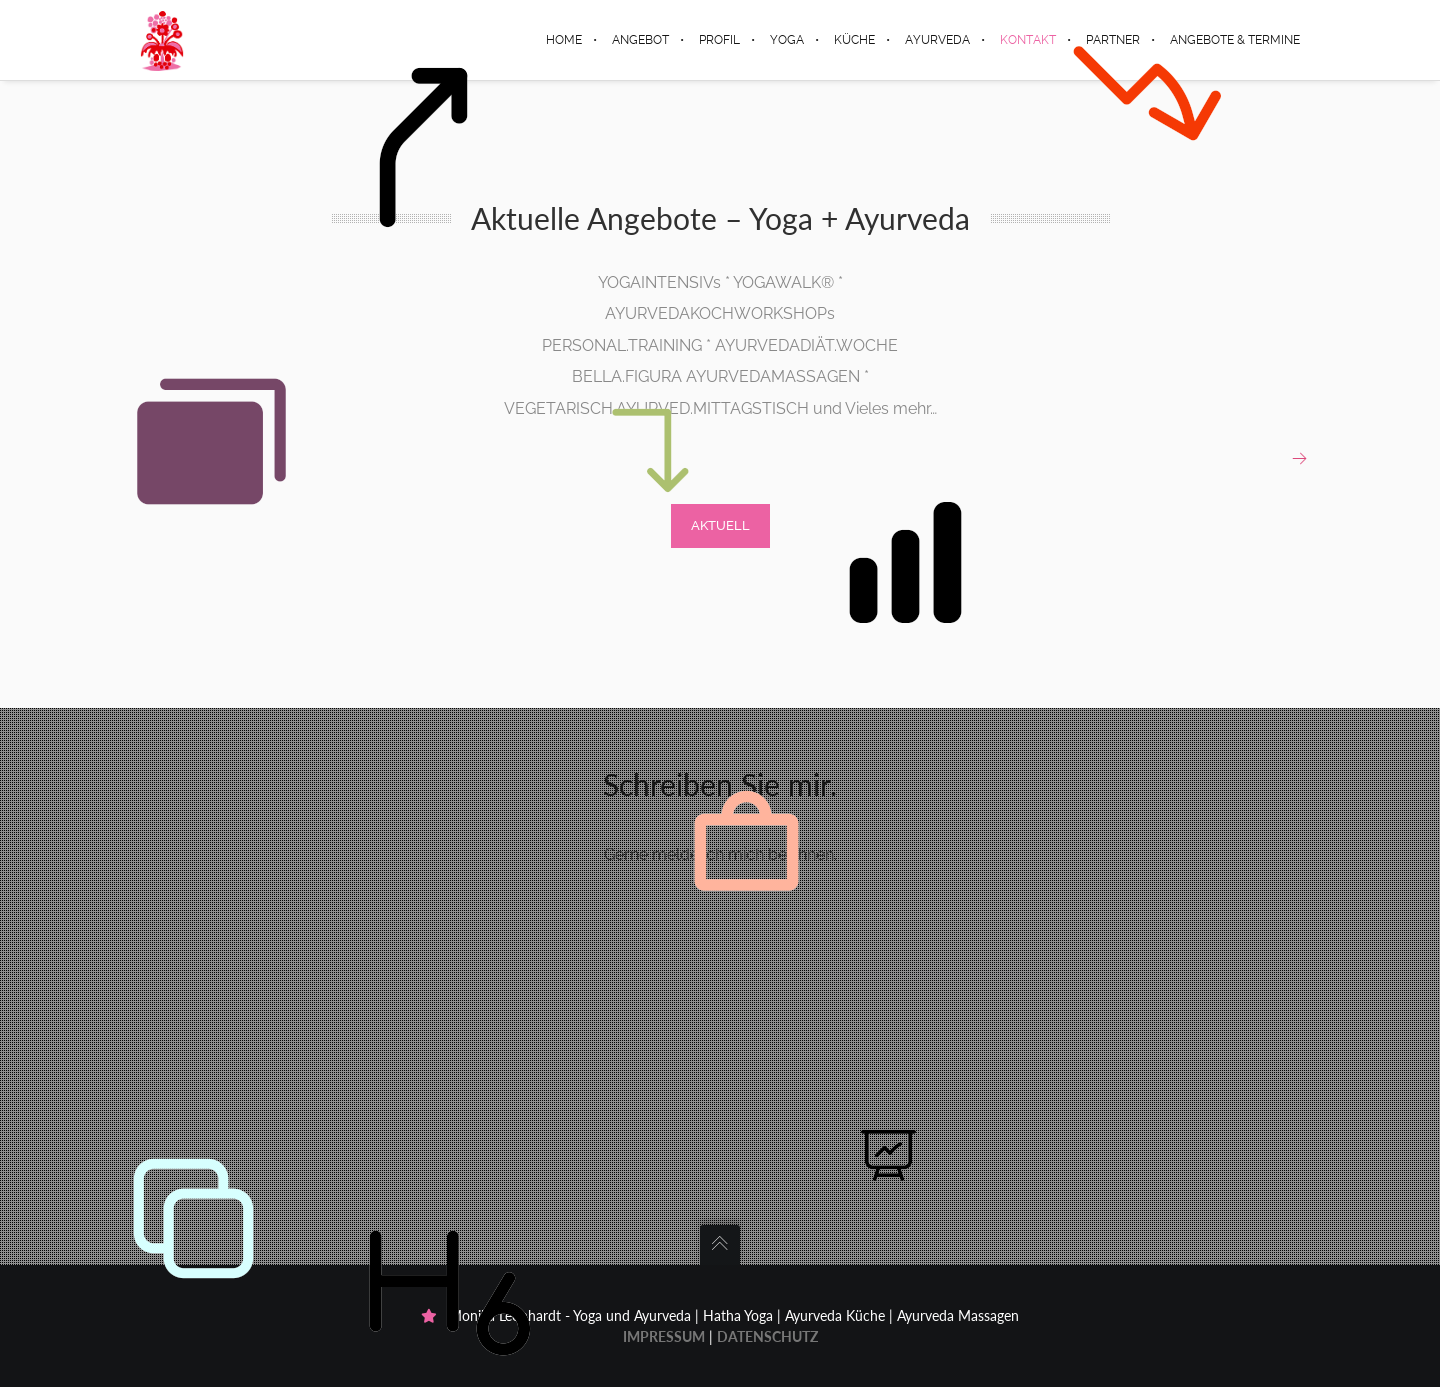 The height and width of the screenshot is (1387, 1440). I want to click on navigate to the next item or page, so click(1299, 458).